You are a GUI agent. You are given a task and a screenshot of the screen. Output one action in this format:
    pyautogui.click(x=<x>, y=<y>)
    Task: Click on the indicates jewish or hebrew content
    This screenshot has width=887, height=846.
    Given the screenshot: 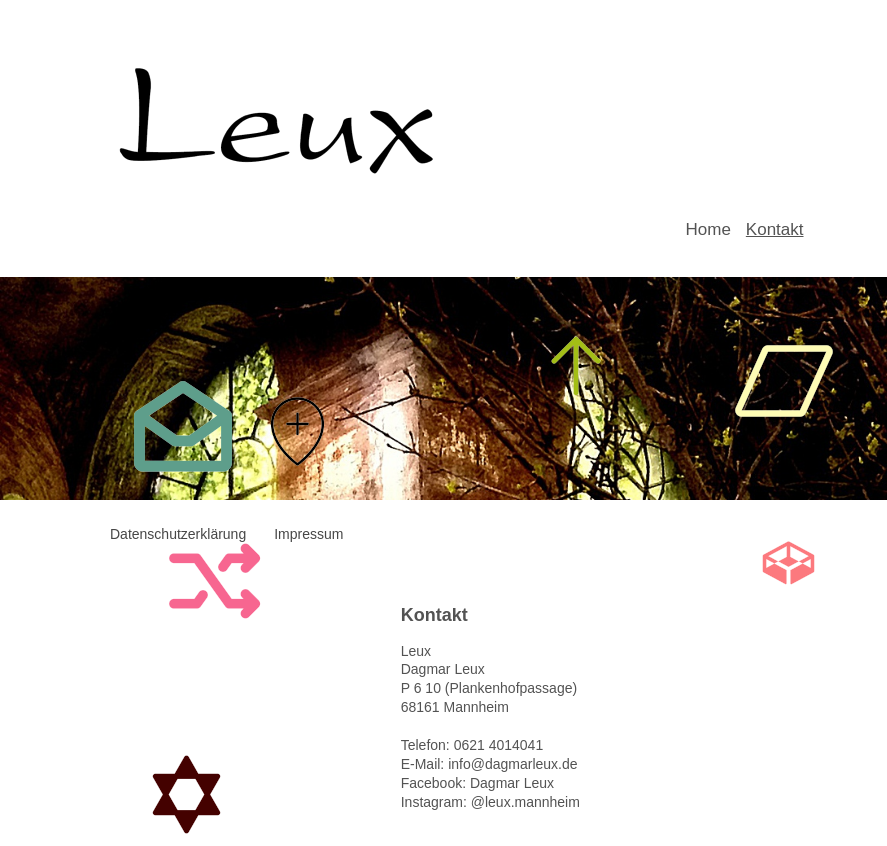 What is the action you would take?
    pyautogui.click(x=186, y=794)
    